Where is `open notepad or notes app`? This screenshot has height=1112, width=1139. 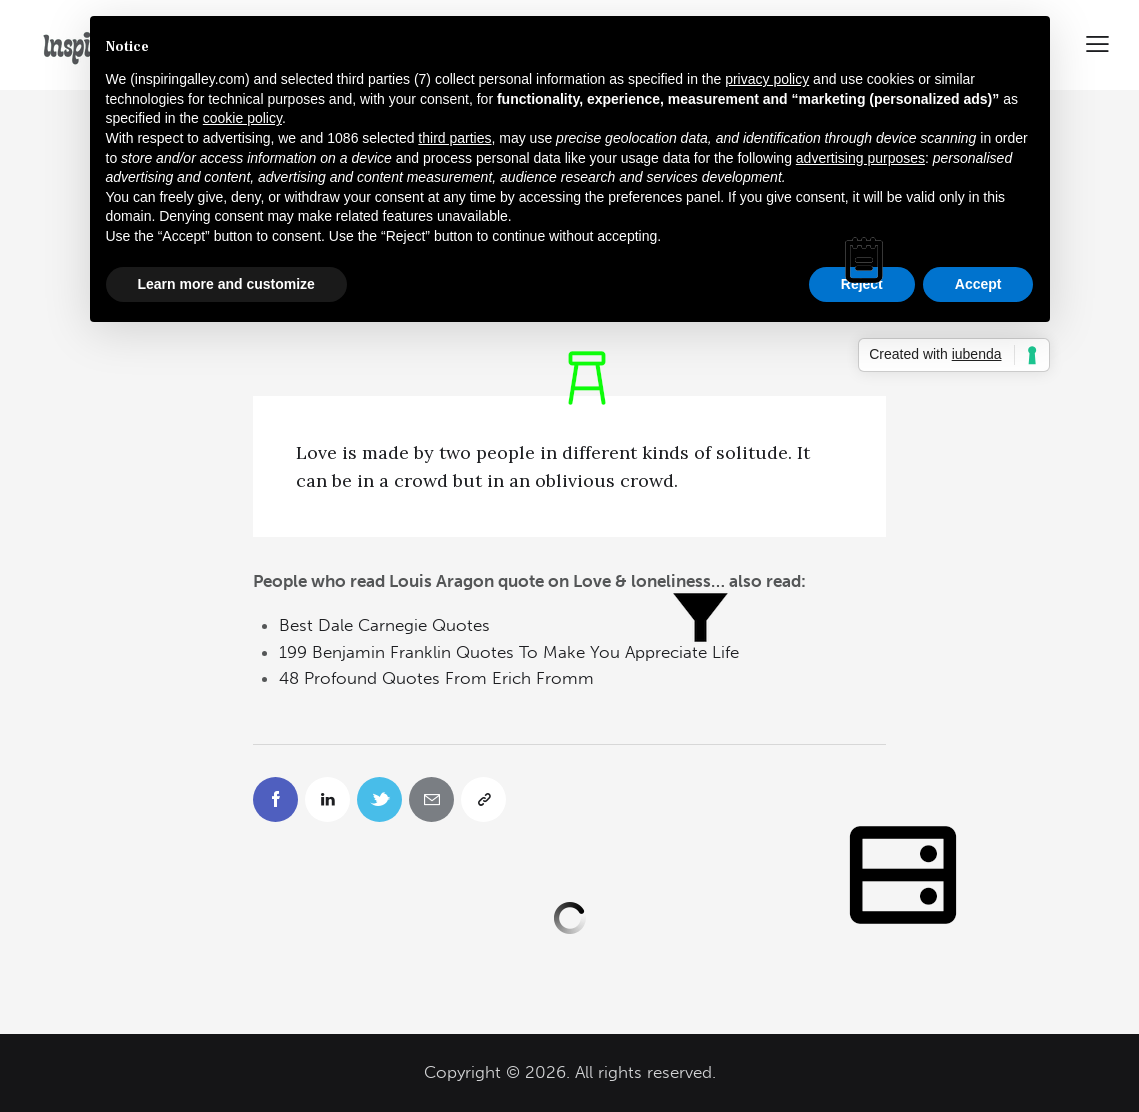
open notepad or notes app is located at coordinates (864, 261).